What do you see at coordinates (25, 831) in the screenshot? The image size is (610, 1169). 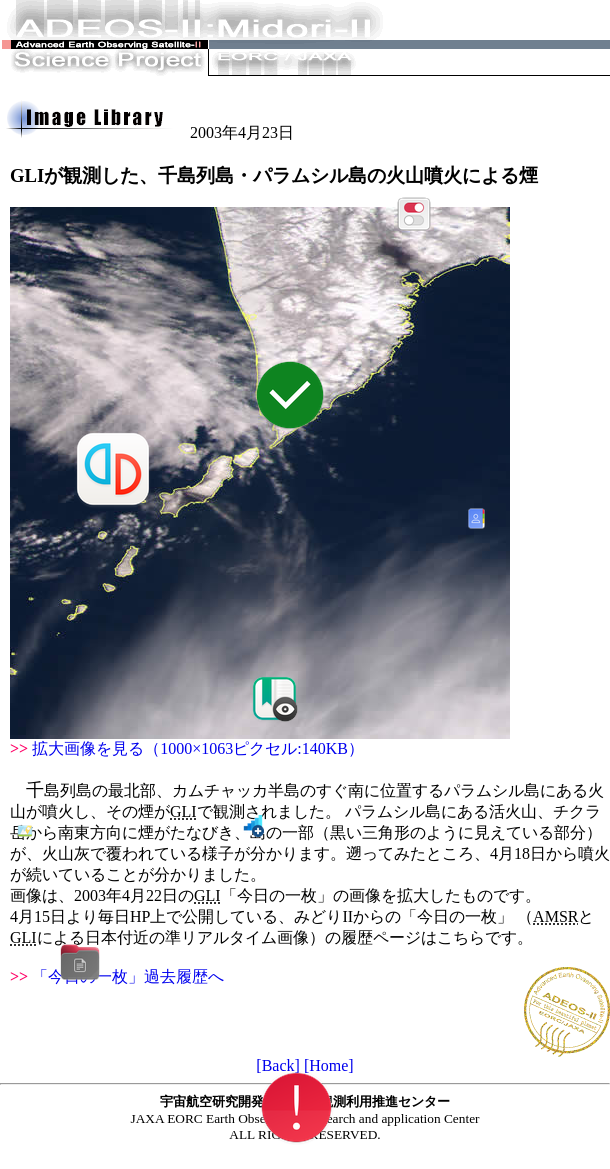 I see `open the photo gallery app` at bounding box center [25, 831].